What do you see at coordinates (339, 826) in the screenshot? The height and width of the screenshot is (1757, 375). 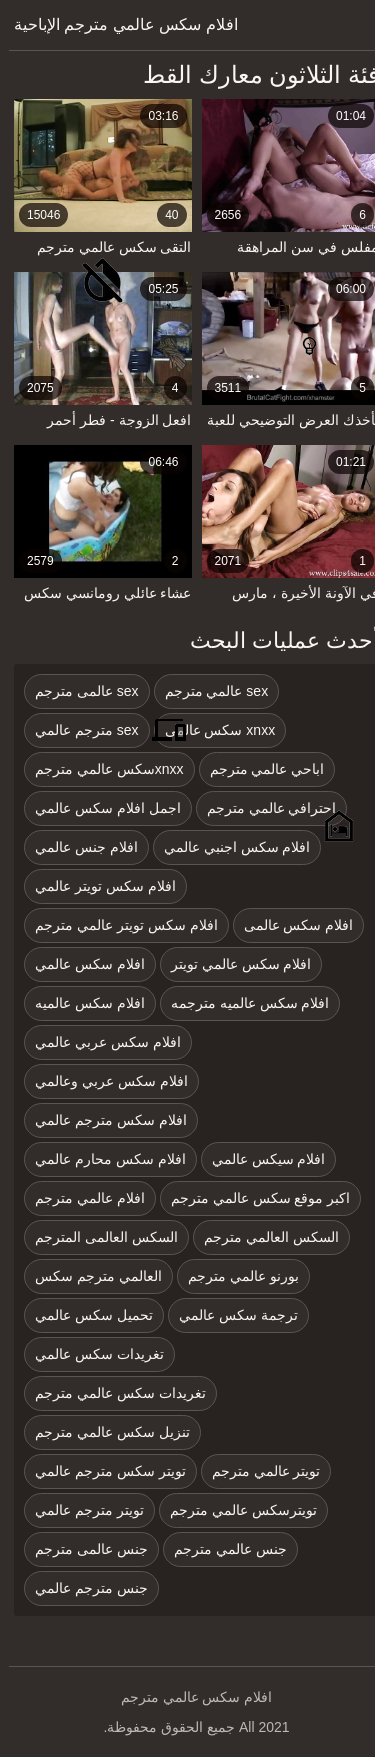 I see `find nearby overnight shelters or accommodations` at bounding box center [339, 826].